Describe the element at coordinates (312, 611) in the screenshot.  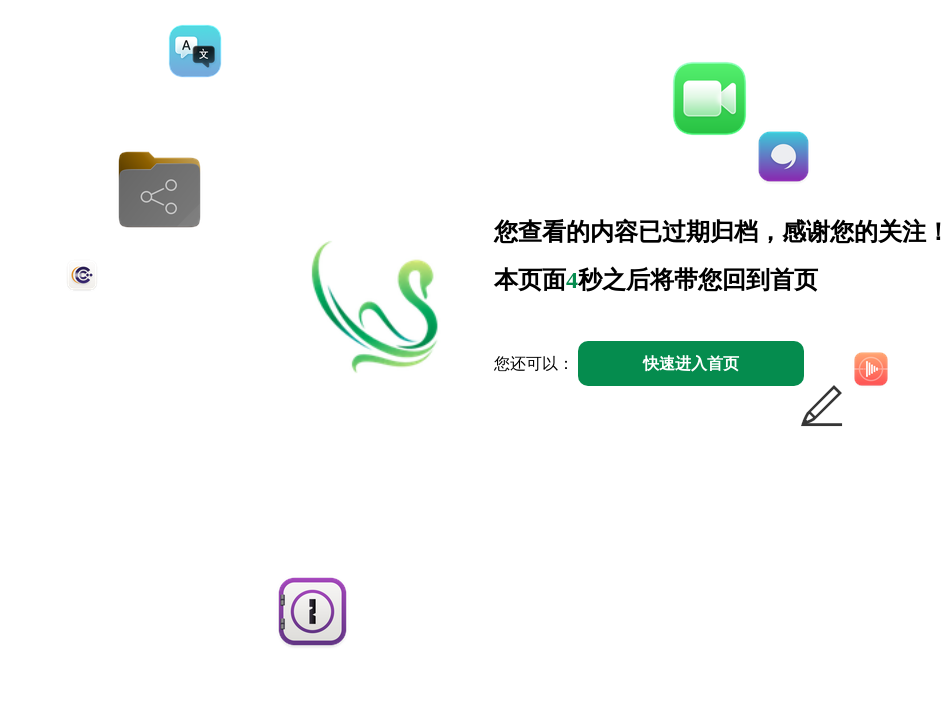
I see `open the Secrets password manager app` at that location.